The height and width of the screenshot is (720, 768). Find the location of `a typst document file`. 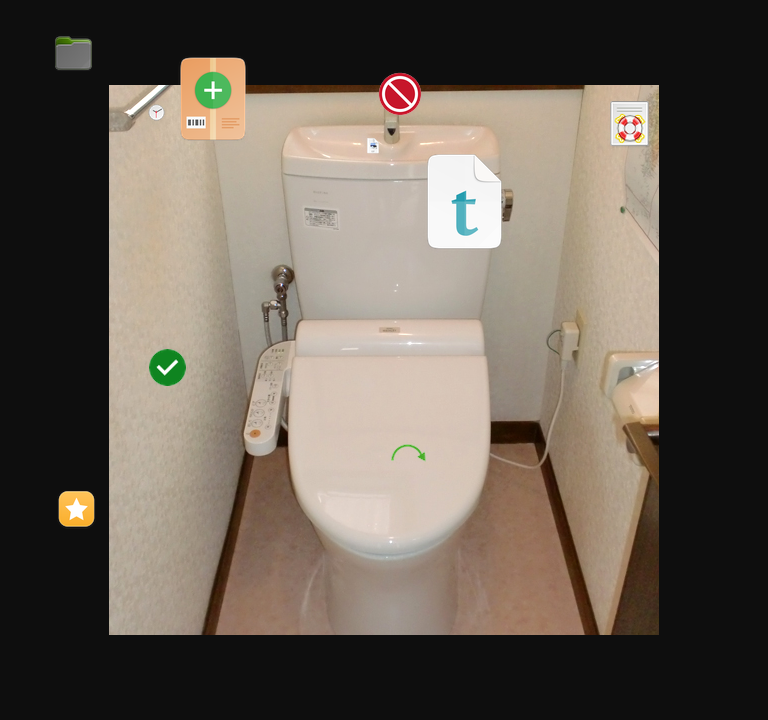

a typst document file is located at coordinates (464, 201).